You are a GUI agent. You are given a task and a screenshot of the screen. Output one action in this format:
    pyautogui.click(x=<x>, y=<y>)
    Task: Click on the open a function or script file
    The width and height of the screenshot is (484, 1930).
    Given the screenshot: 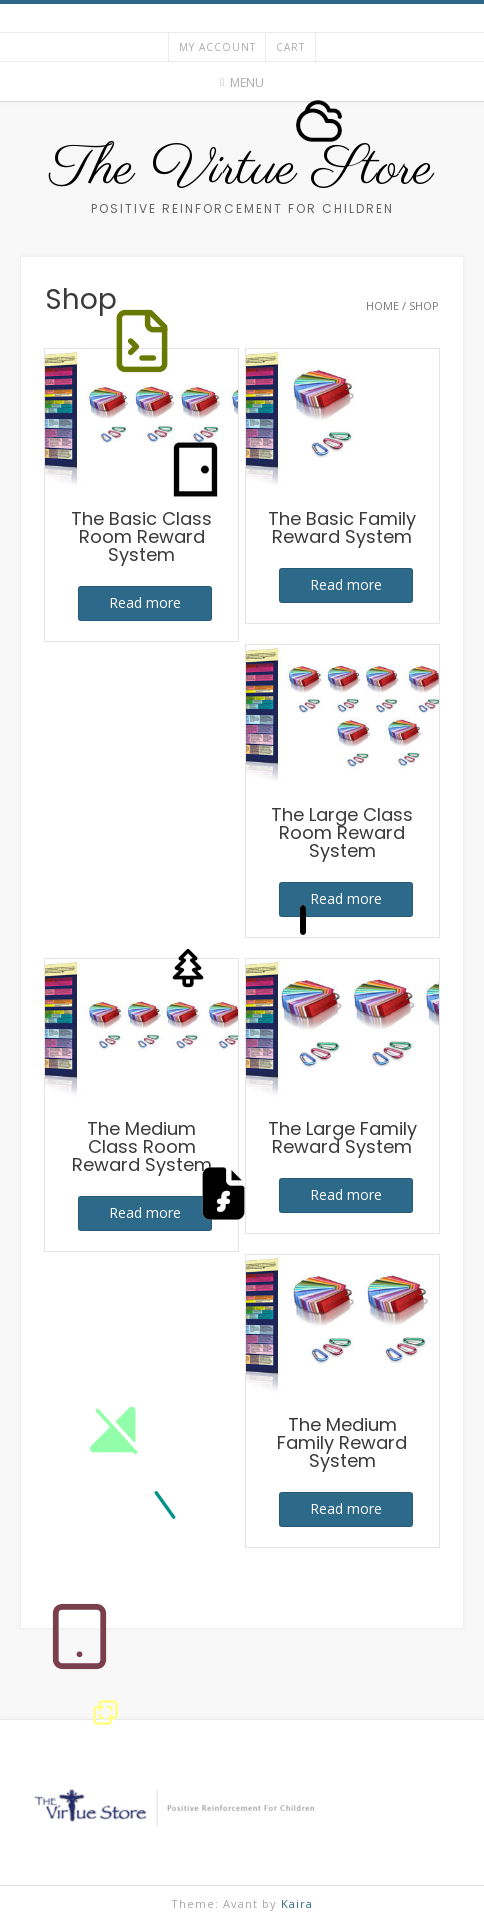 What is the action you would take?
    pyautogui.click(x=223, y=1193)
    